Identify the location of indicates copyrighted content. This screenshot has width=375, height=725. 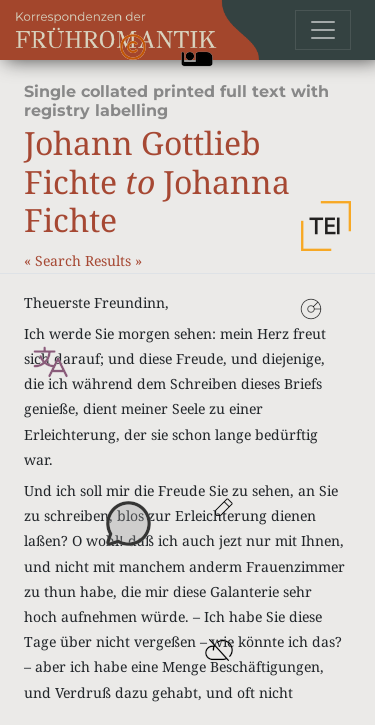
(133, 47).